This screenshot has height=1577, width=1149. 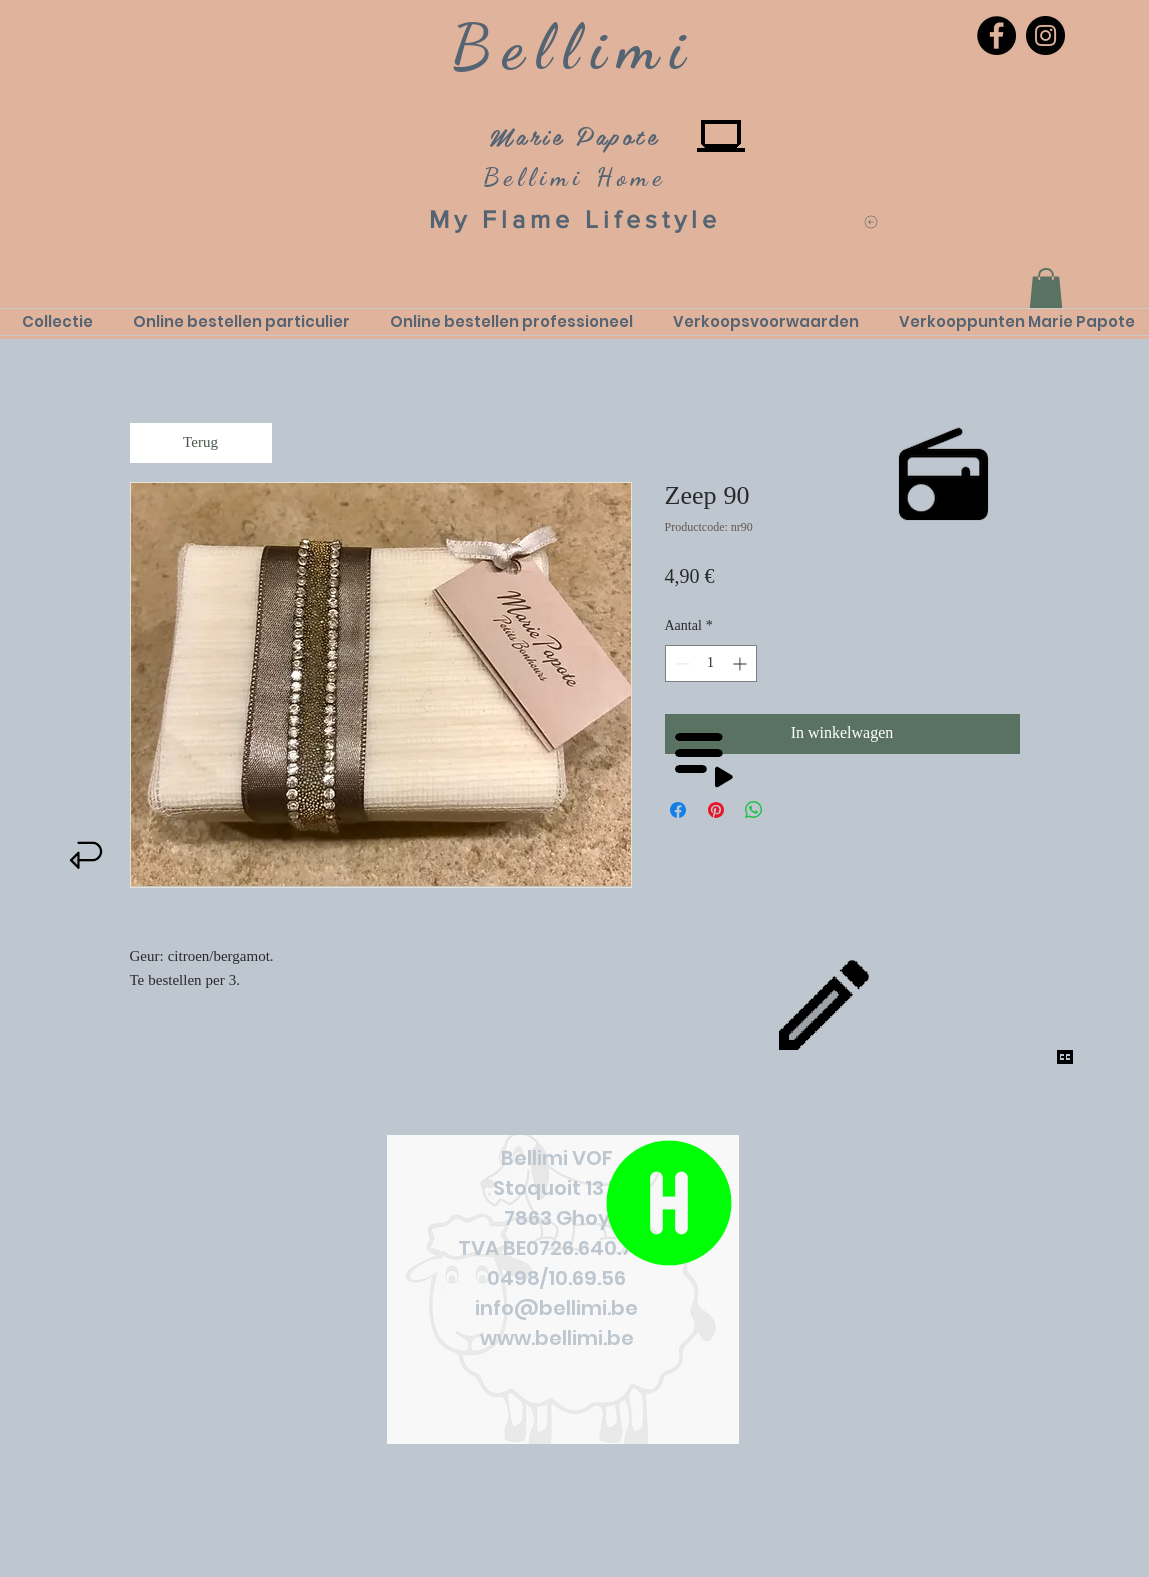 What do you see at coordinates (86, 854) in the screenshot?
I see `undo last action` at bounding box center [86, 854].